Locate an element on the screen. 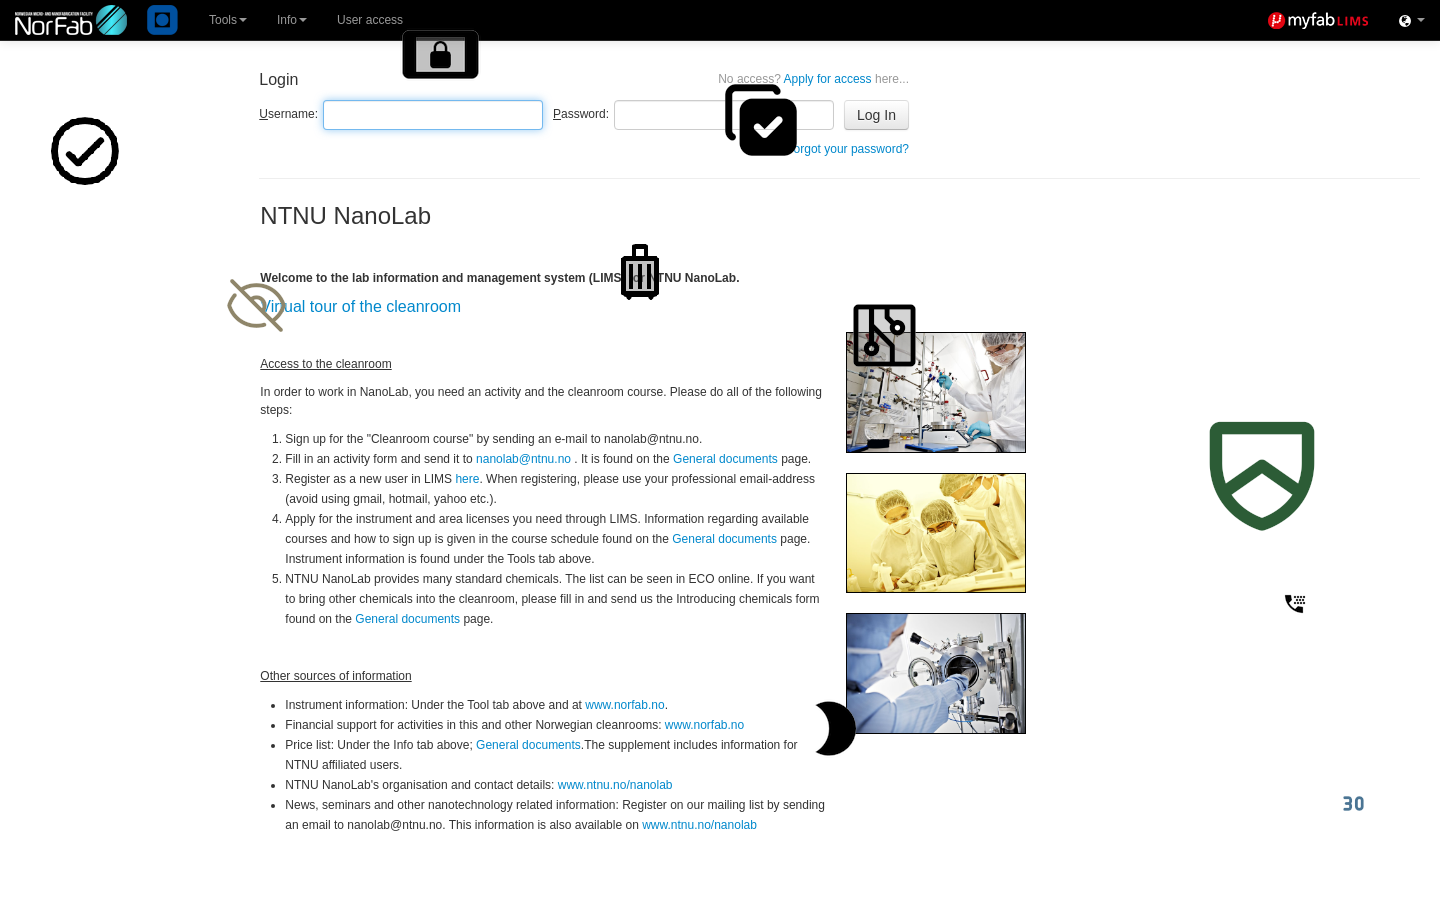 Image resolution: width=1440 pixels, height=906 pixels. manage travel or luggage details is located at coordinates (640, 272).